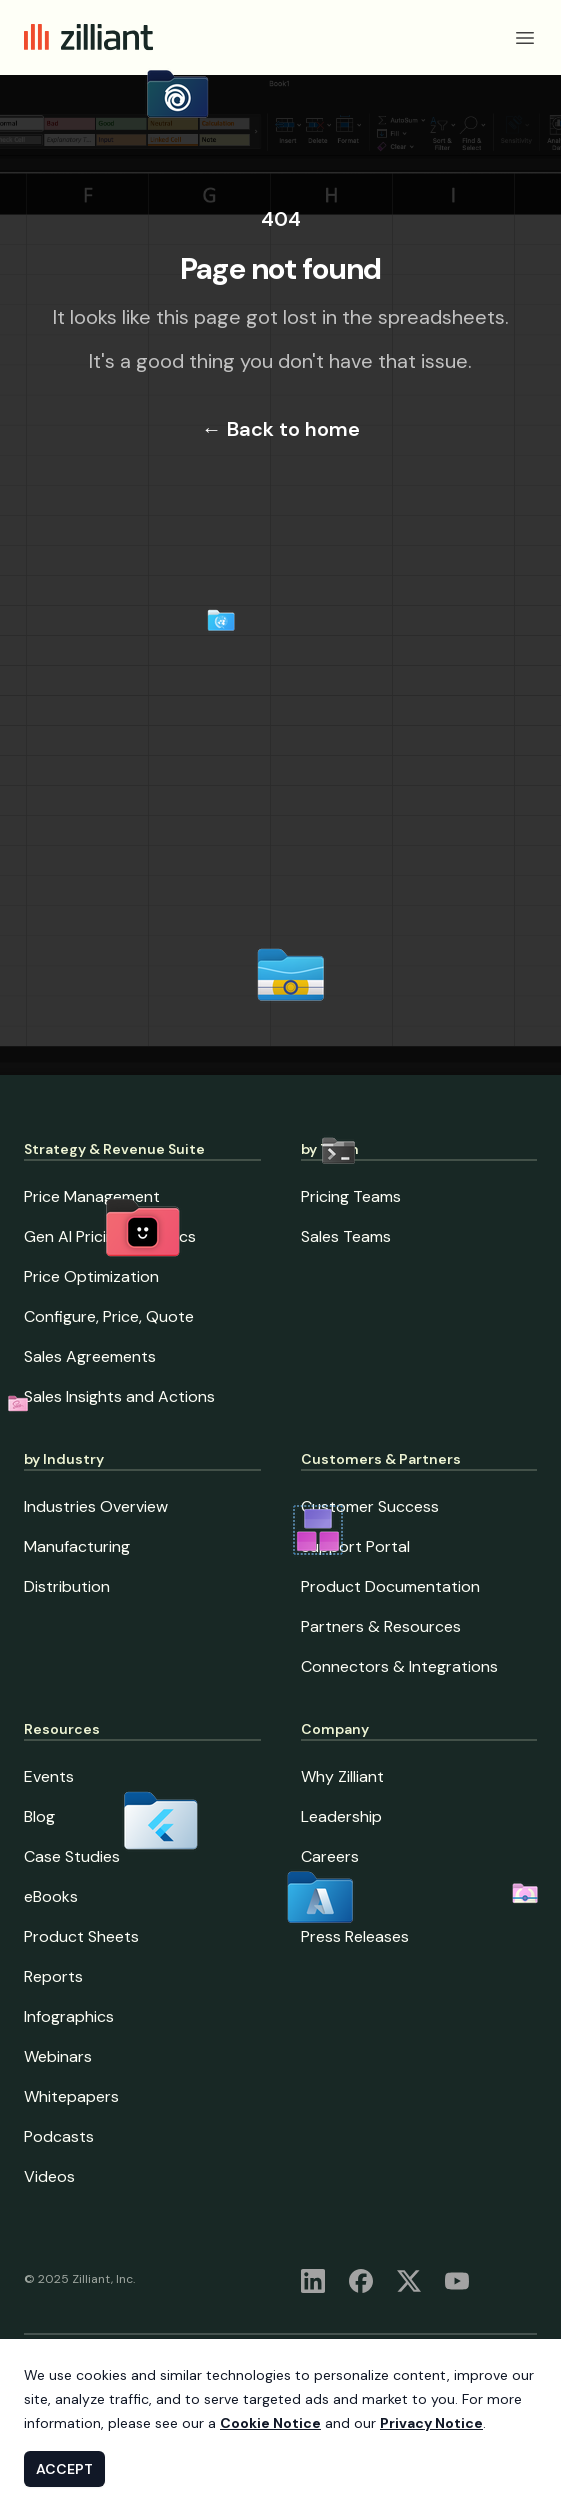  What do you see at coordinates (221, 621) in the screenshot?
I see `open language learning resources folder` at bounding box center [221, 621].